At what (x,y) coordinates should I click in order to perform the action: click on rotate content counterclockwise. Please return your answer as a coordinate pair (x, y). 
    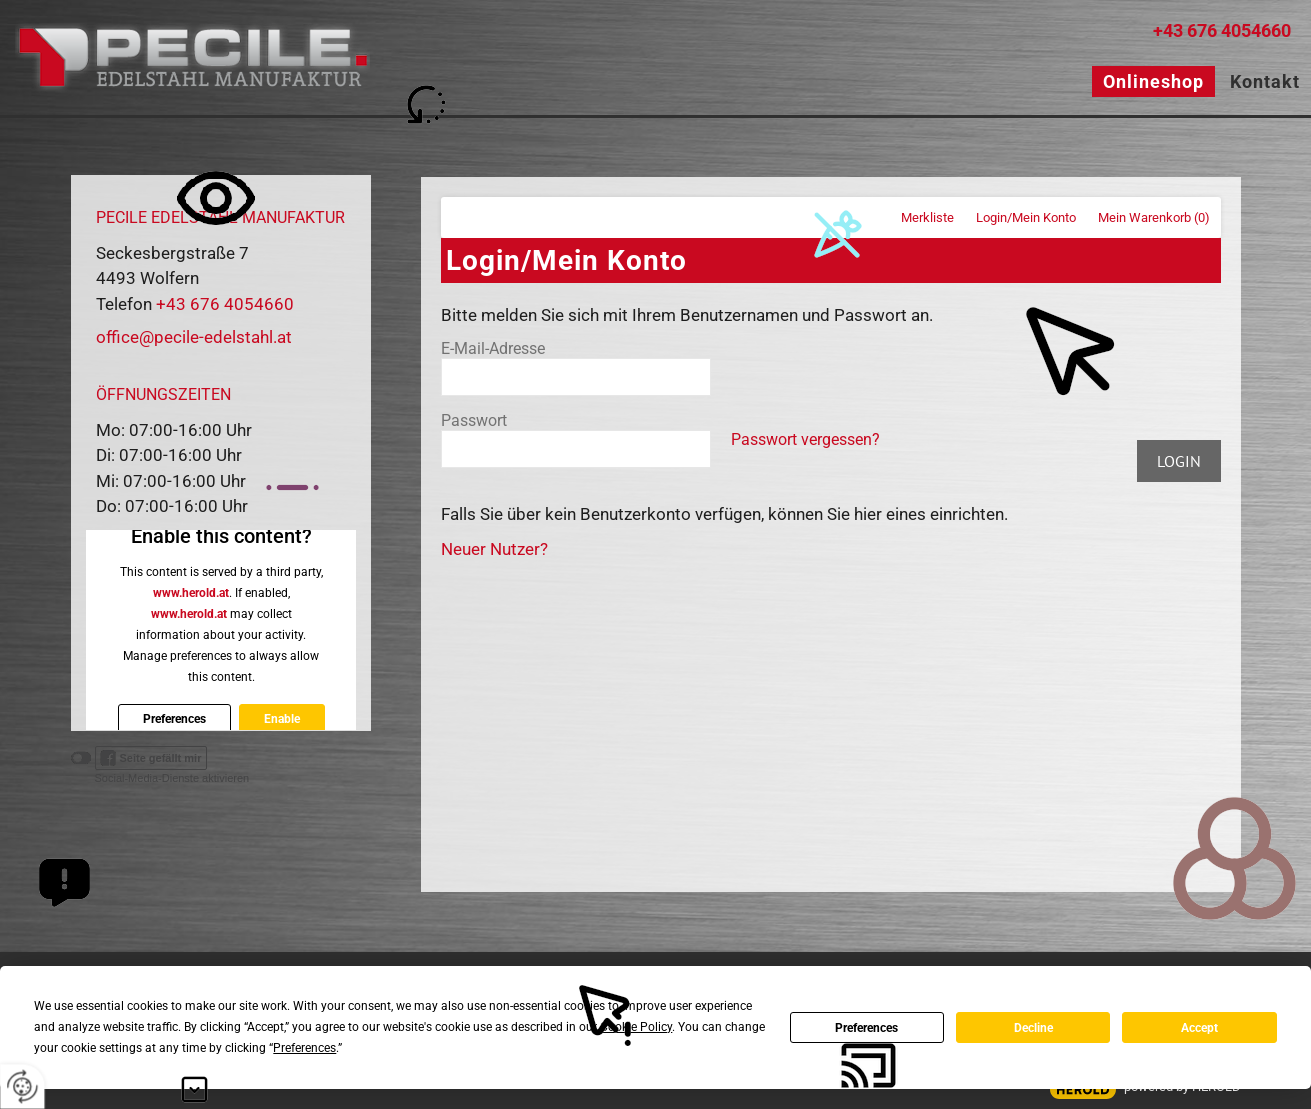
    Looking at the image, I should click on (426, 104).